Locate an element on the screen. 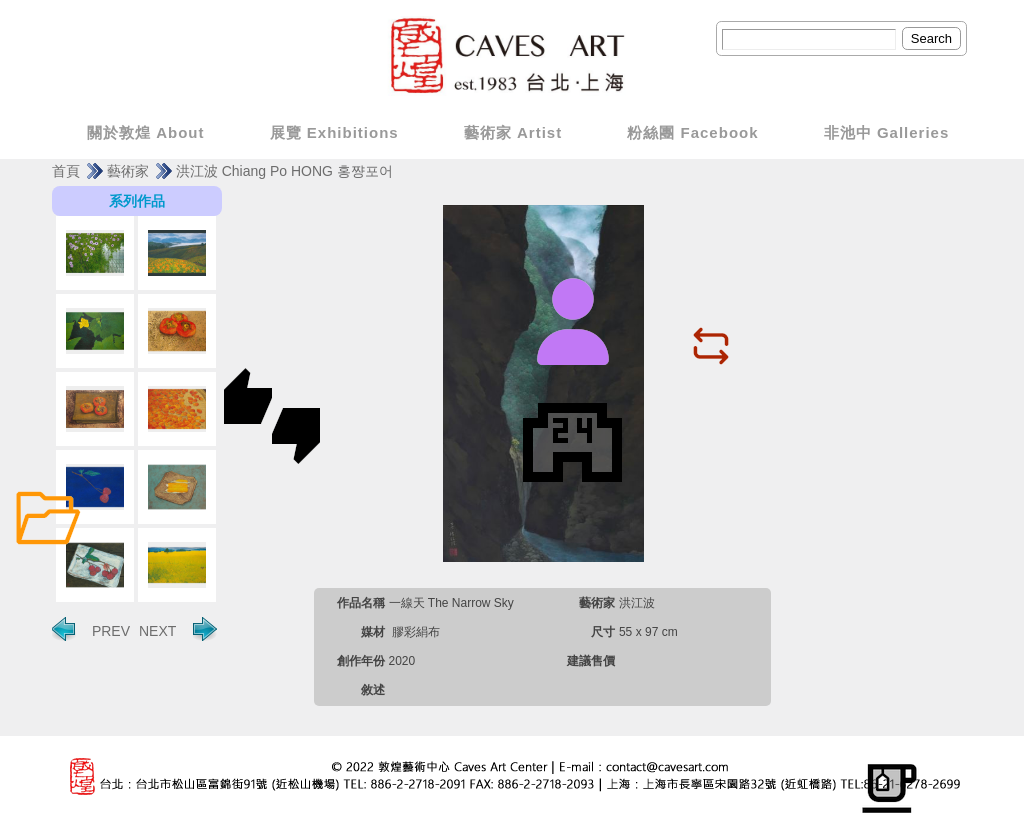  toggle repeat or loop mode is located at coordinates (711, 346).